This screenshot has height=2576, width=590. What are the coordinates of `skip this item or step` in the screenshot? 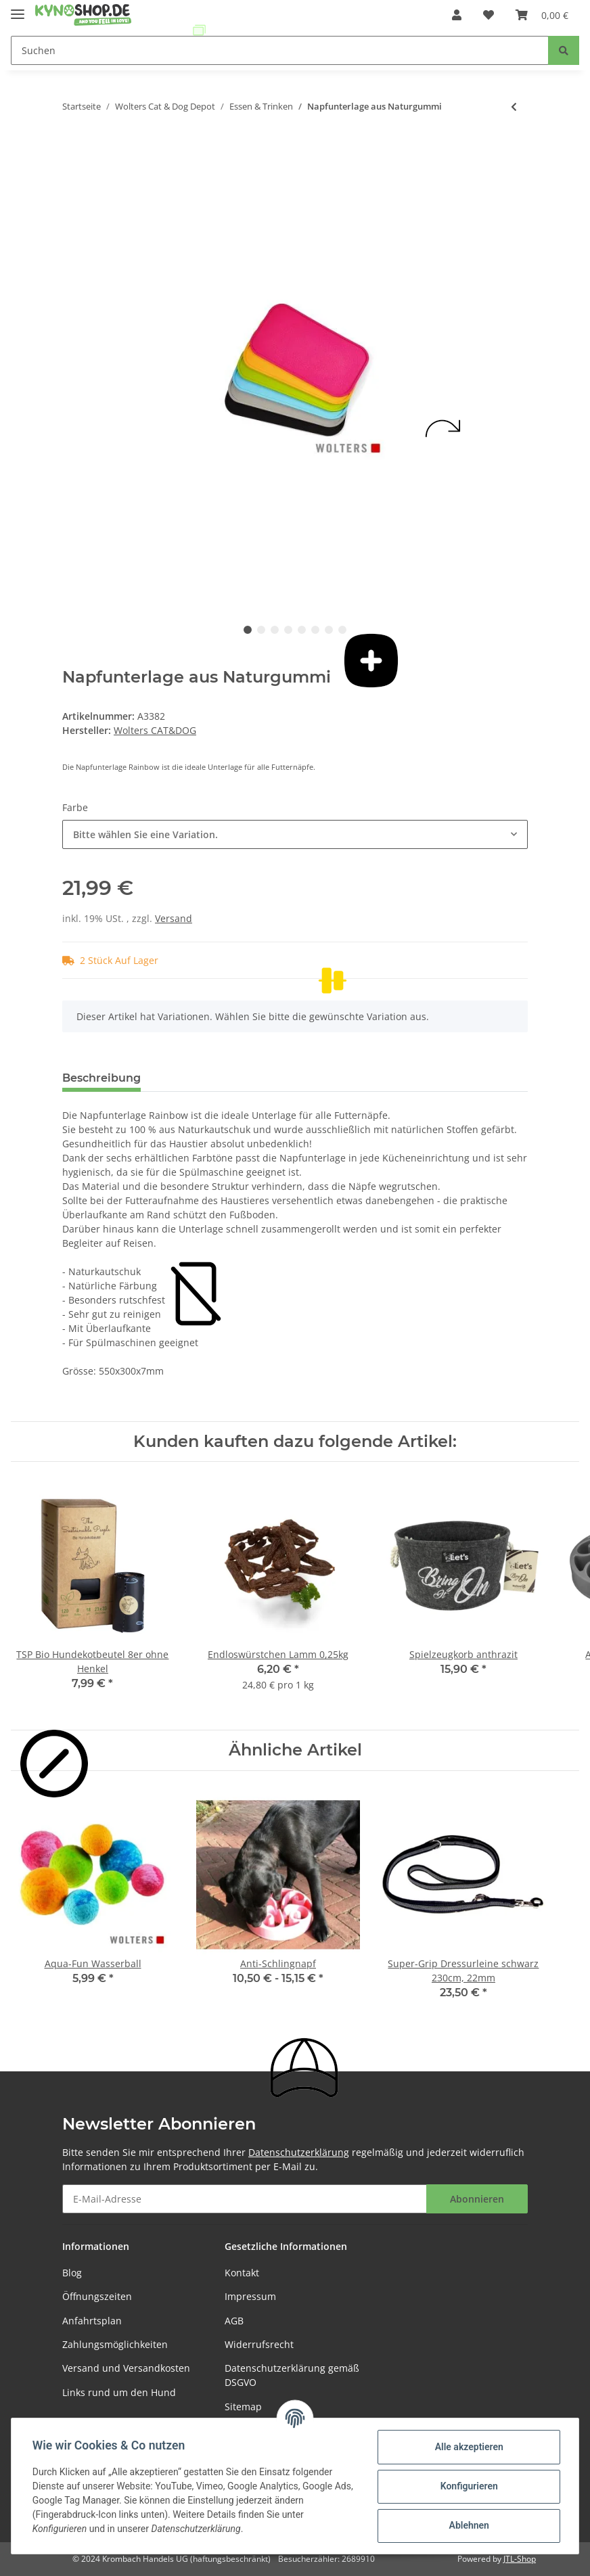 It's located at (54, 1764).